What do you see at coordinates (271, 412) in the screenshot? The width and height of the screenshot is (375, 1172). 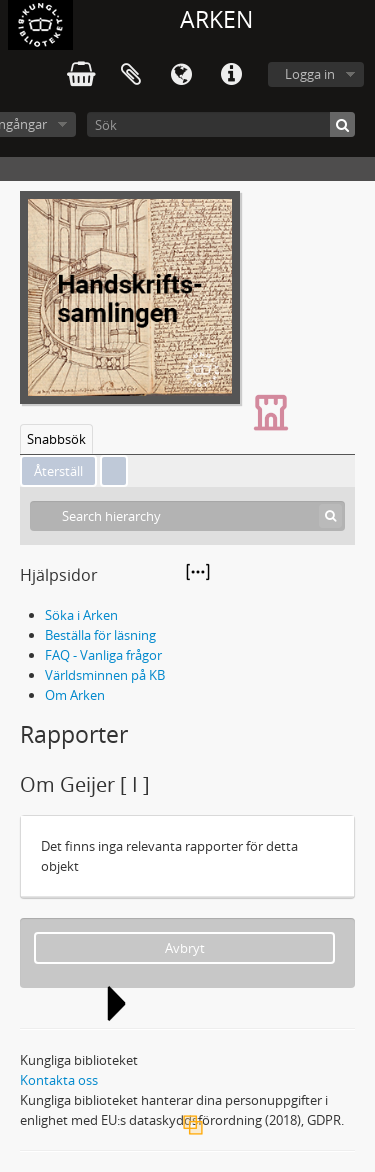 I see `access castle or fortress-themed game content` at bounding box center [271, 412].